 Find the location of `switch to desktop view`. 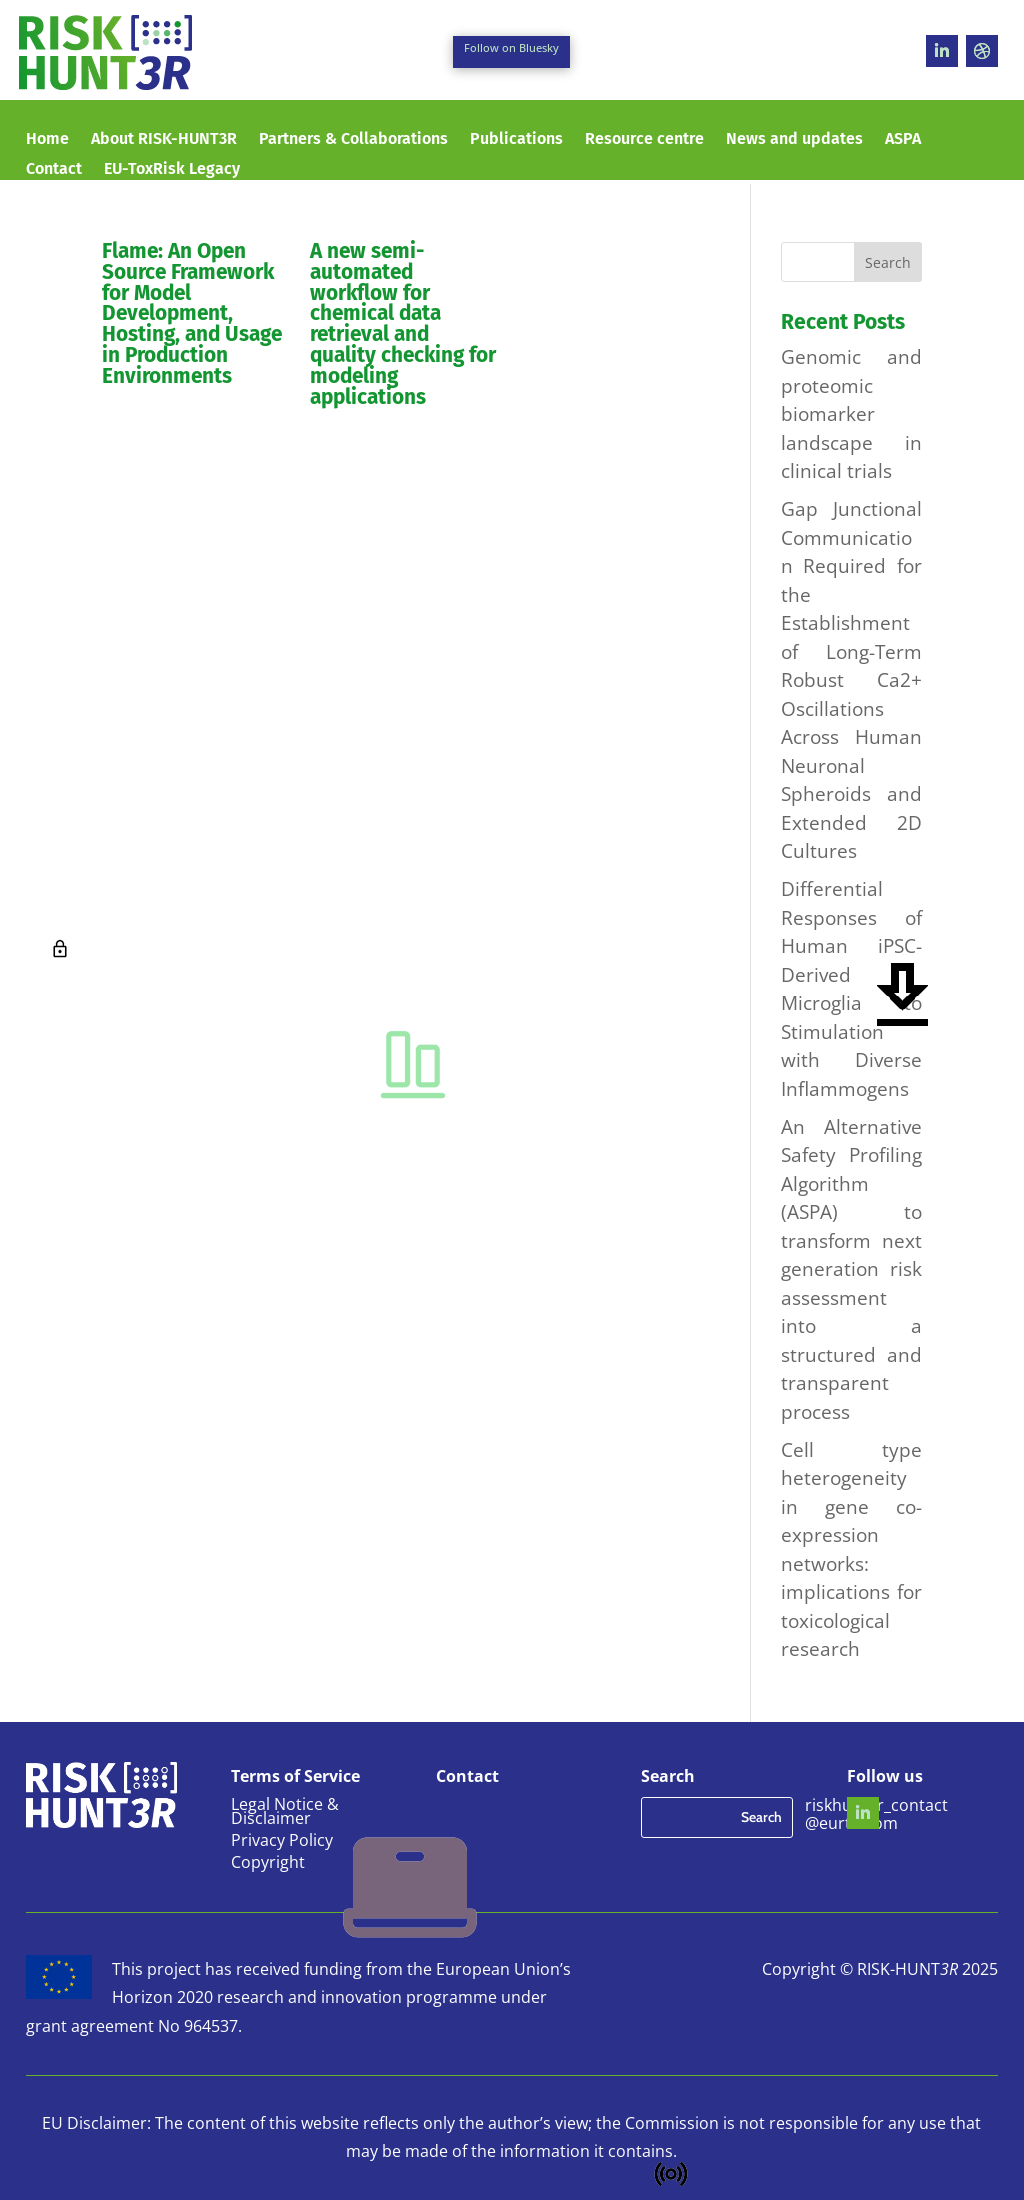

switch to desktop view is located at coordinates (410, 1885).